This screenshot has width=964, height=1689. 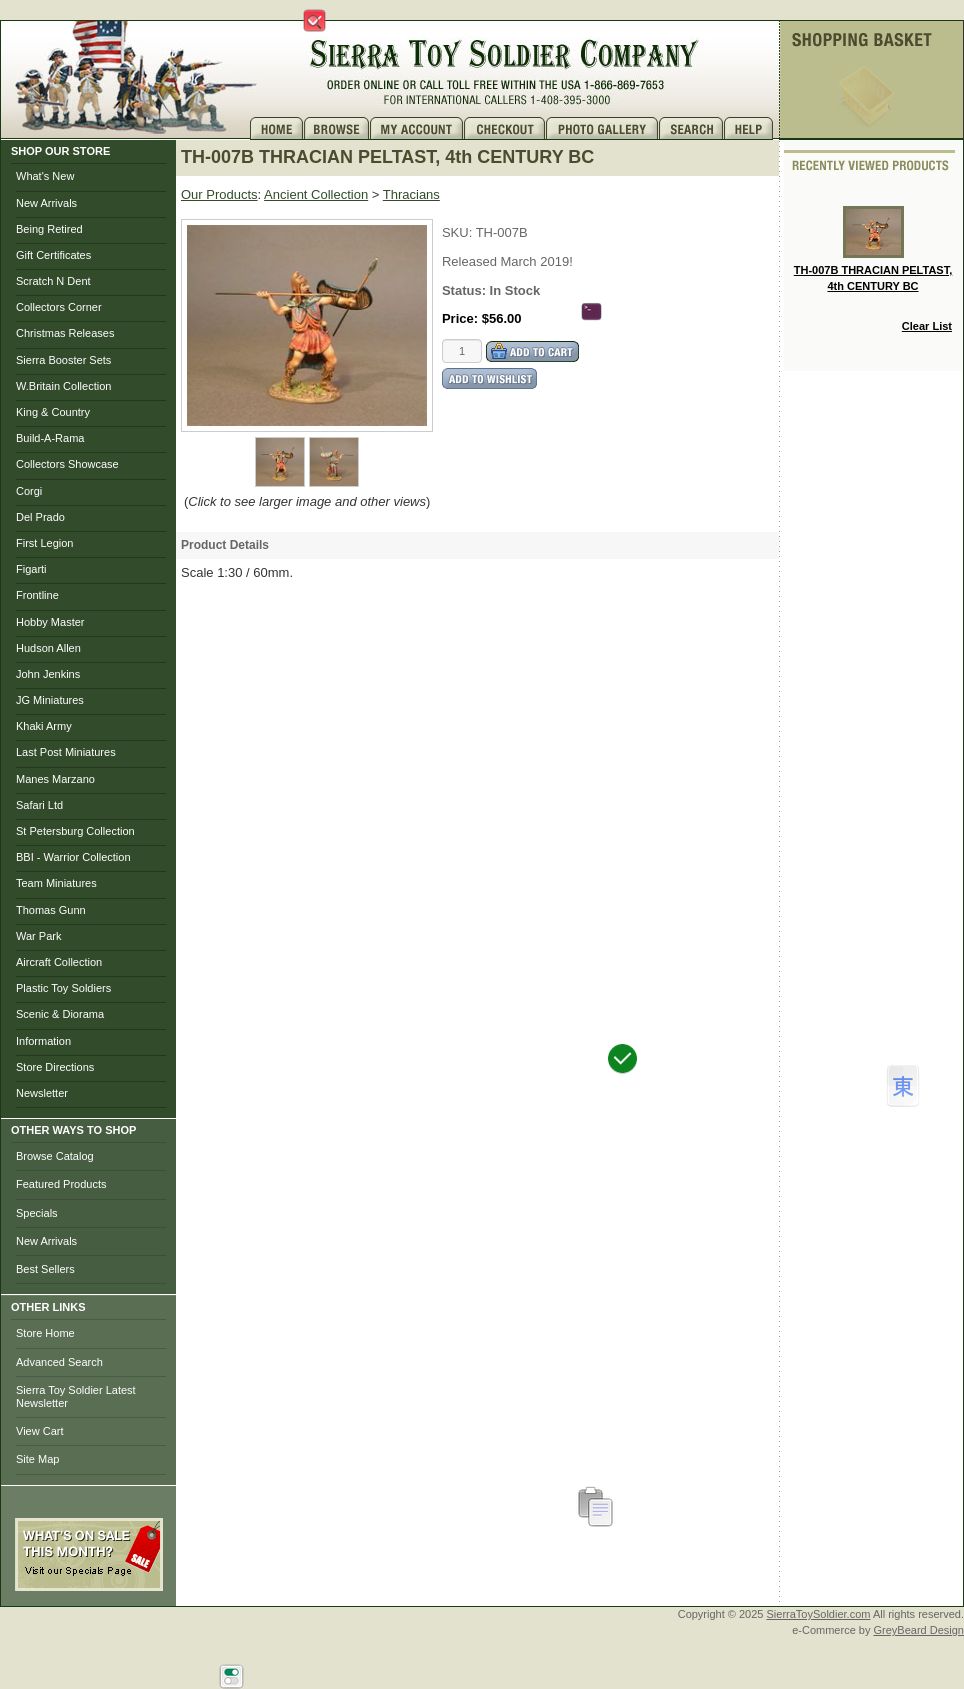 I want to click on open terminal application, so click(x=591, y=311).